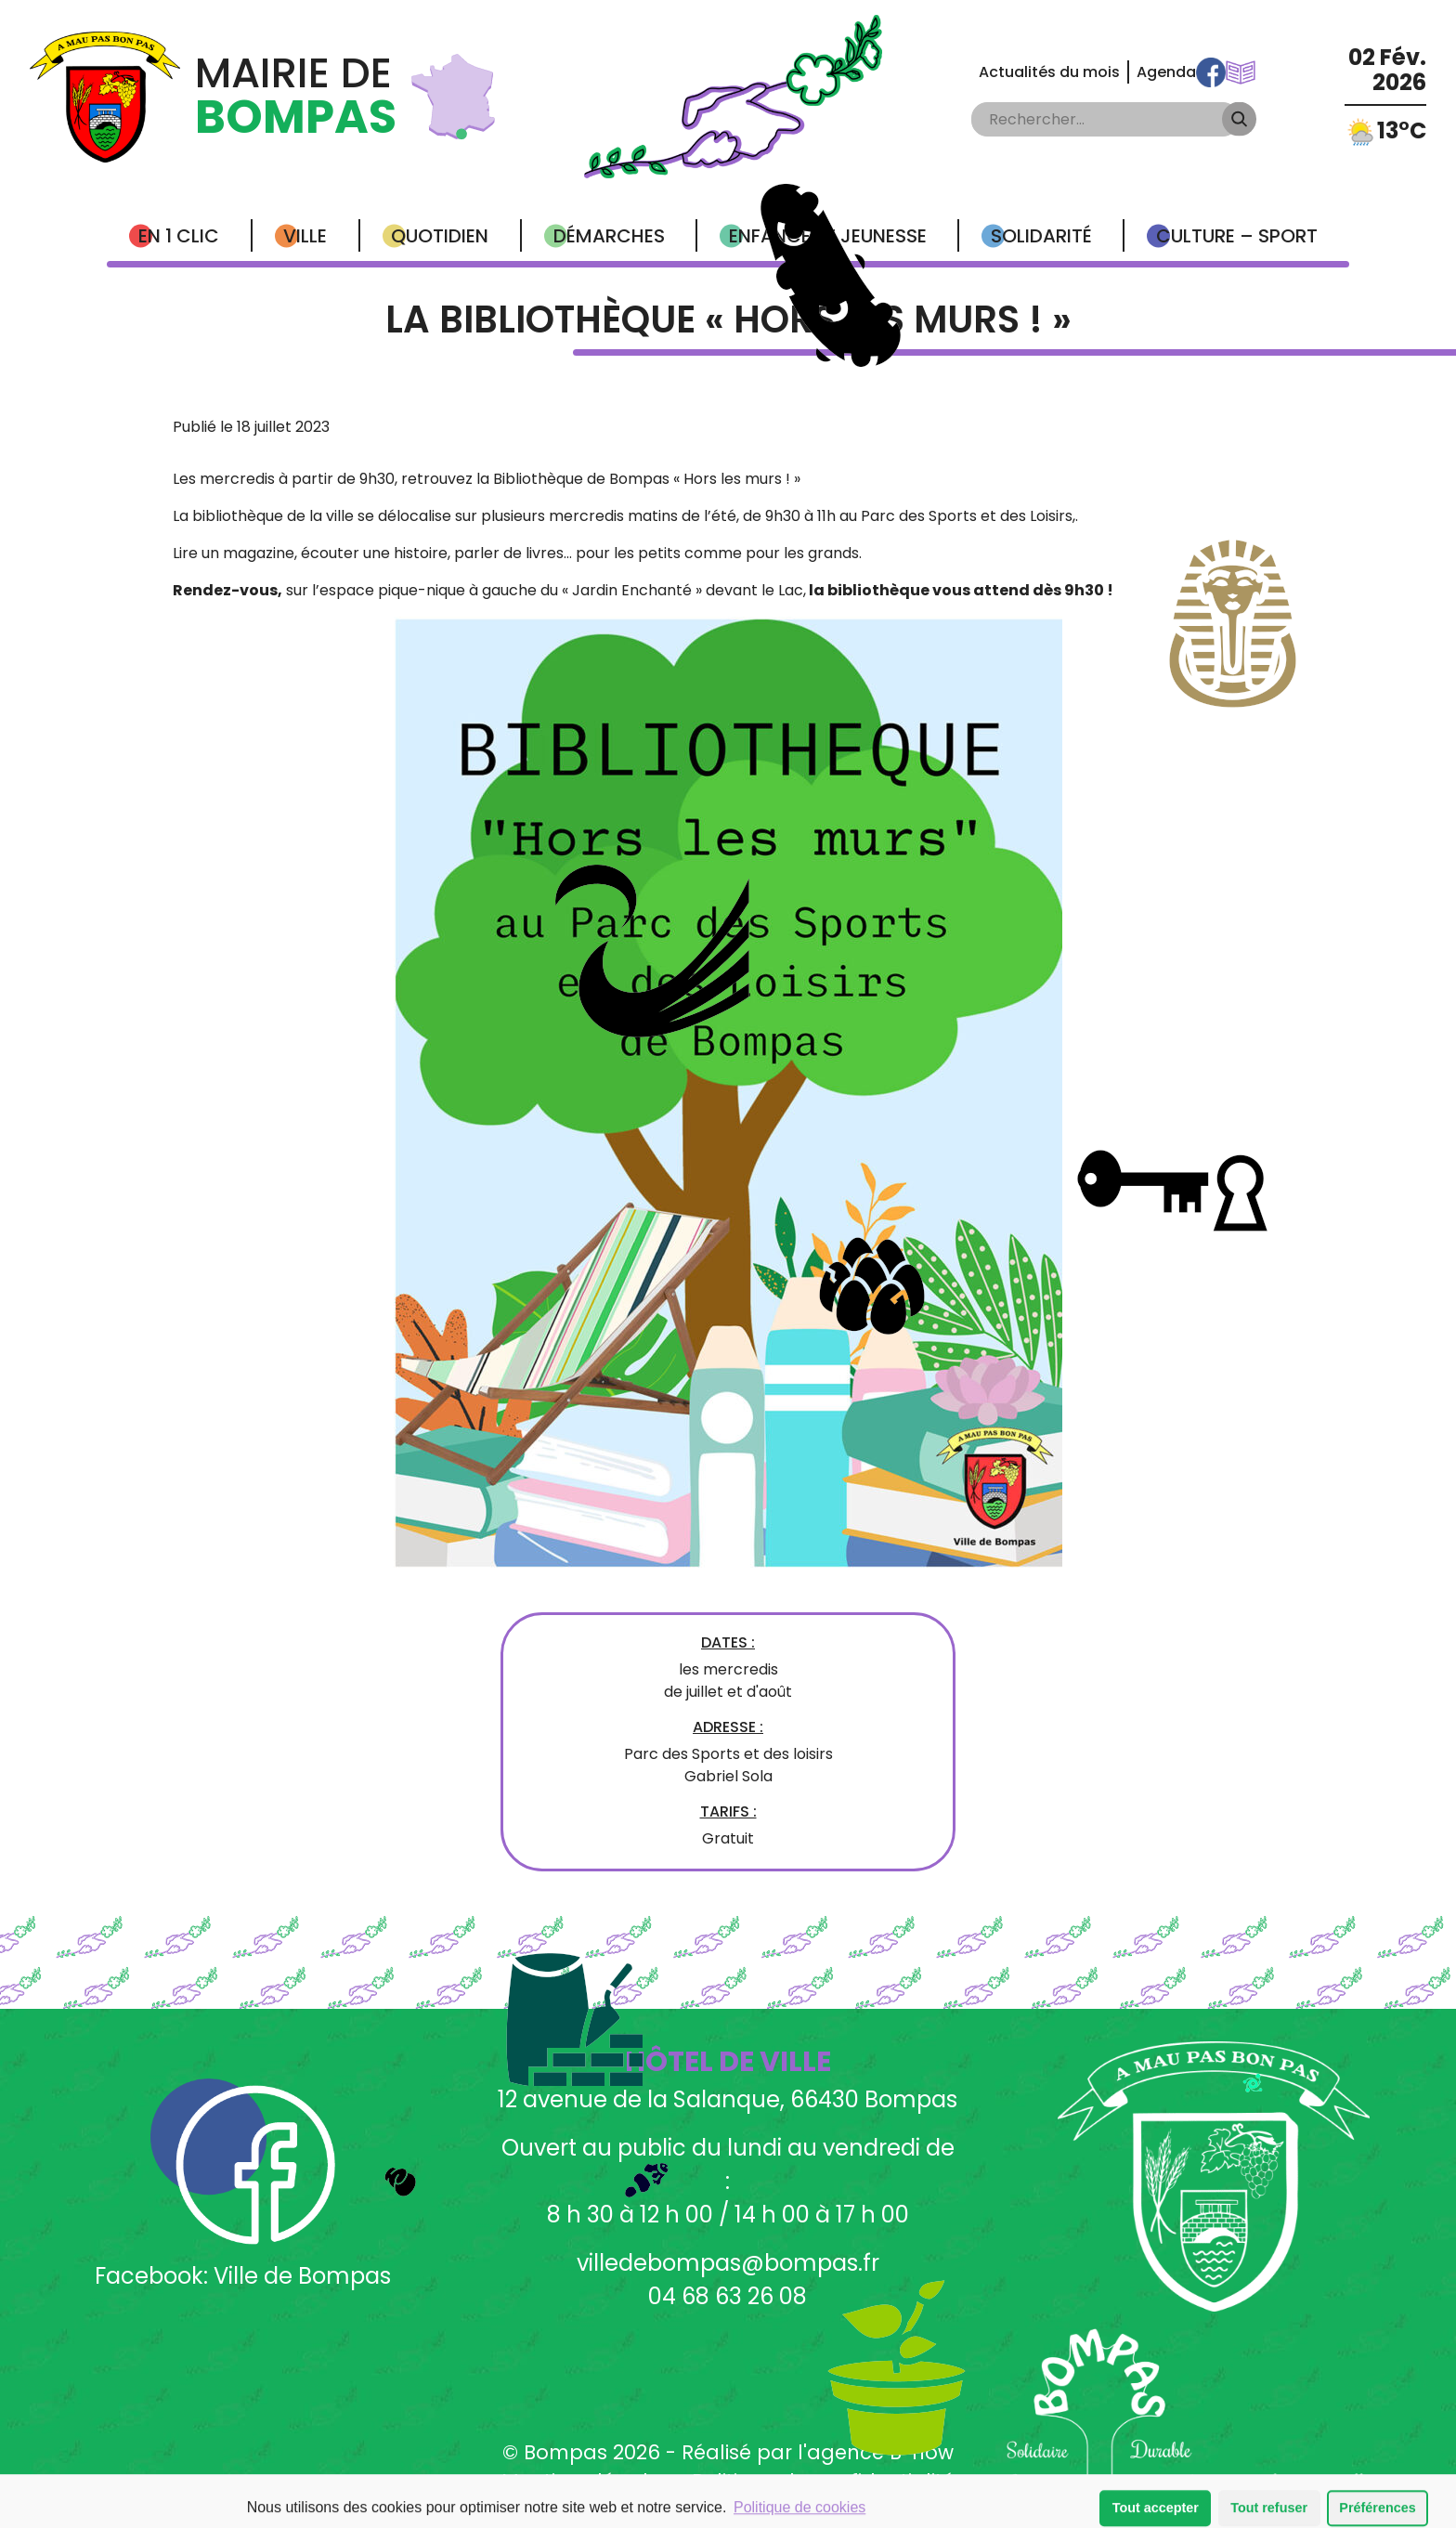  What do you see at coordinates (1232, 623) in the screenshot?
I see `access ancient egypt themed content` at bounding box center [1232, 623].